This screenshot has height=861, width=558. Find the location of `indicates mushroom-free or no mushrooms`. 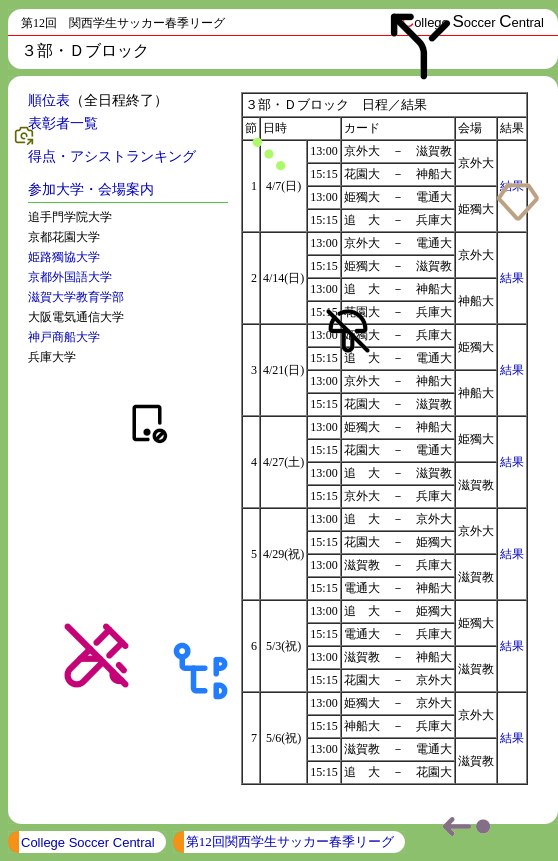

indicates mushroom-free or no mushrooms is located at coordinates (348, 331).